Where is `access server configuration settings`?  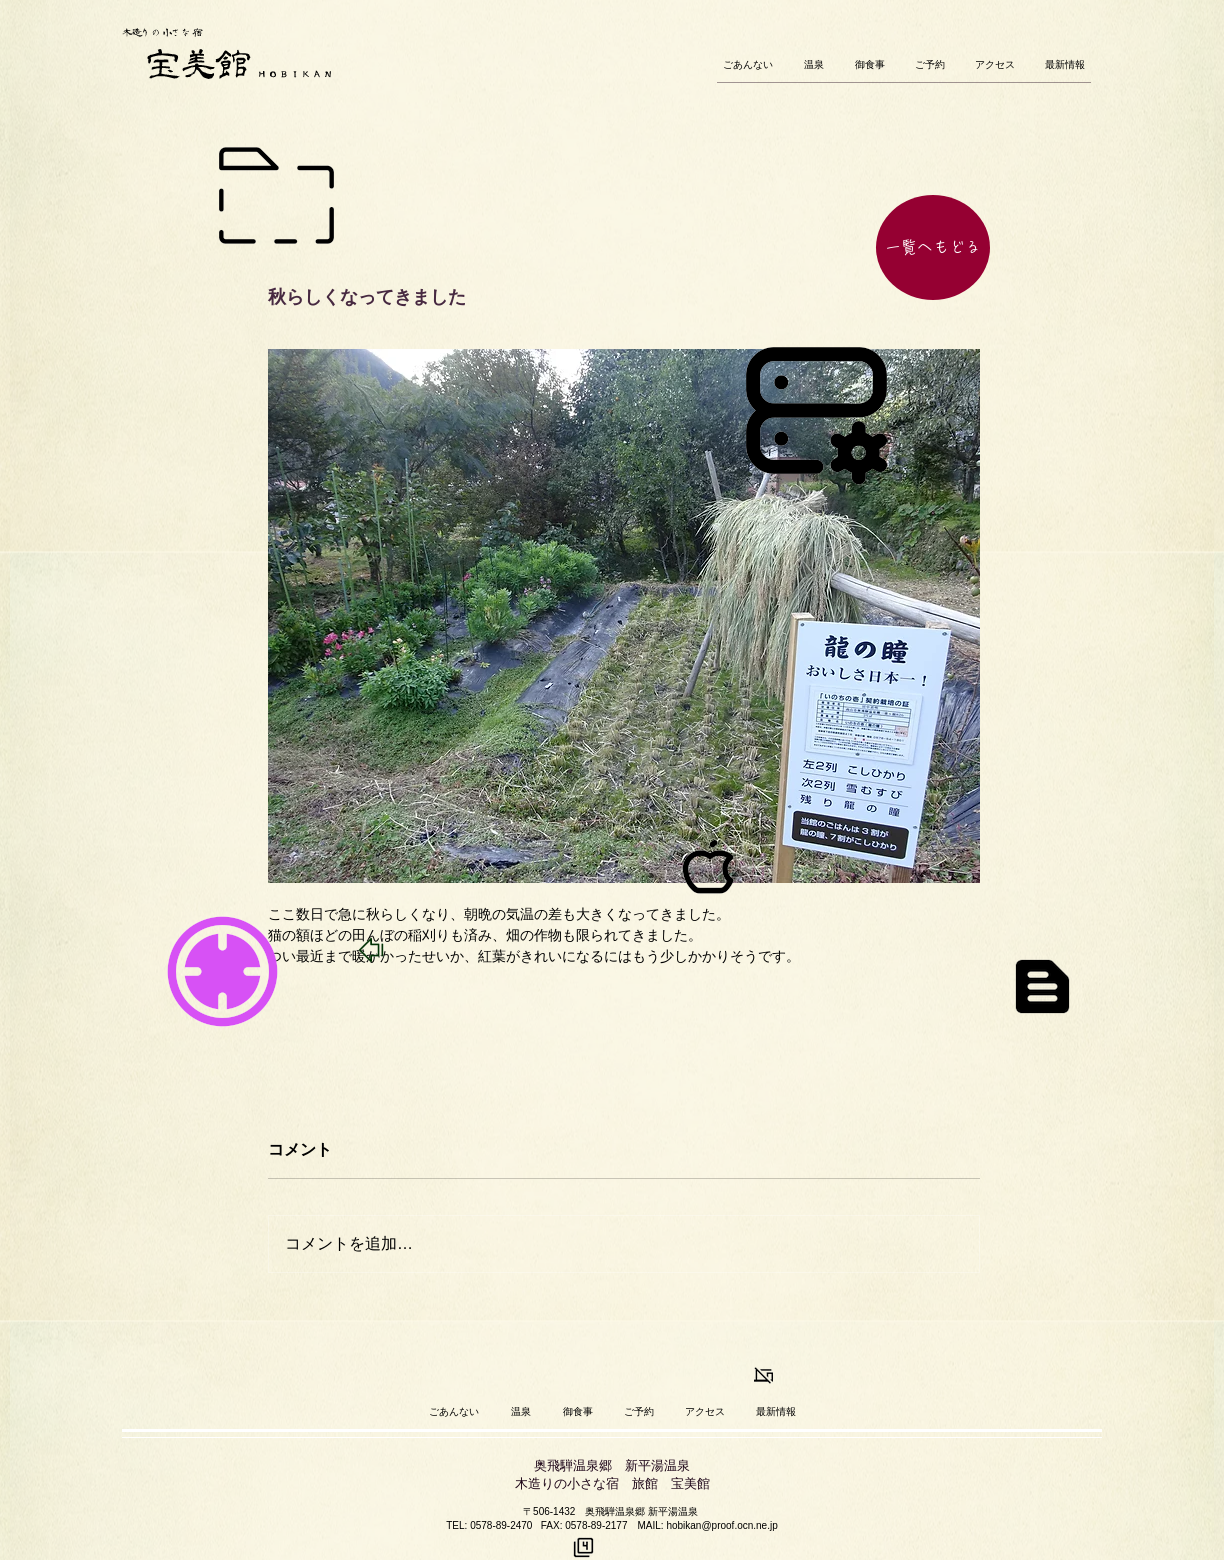 access server configuration settings is located at coordinates (816, 410).